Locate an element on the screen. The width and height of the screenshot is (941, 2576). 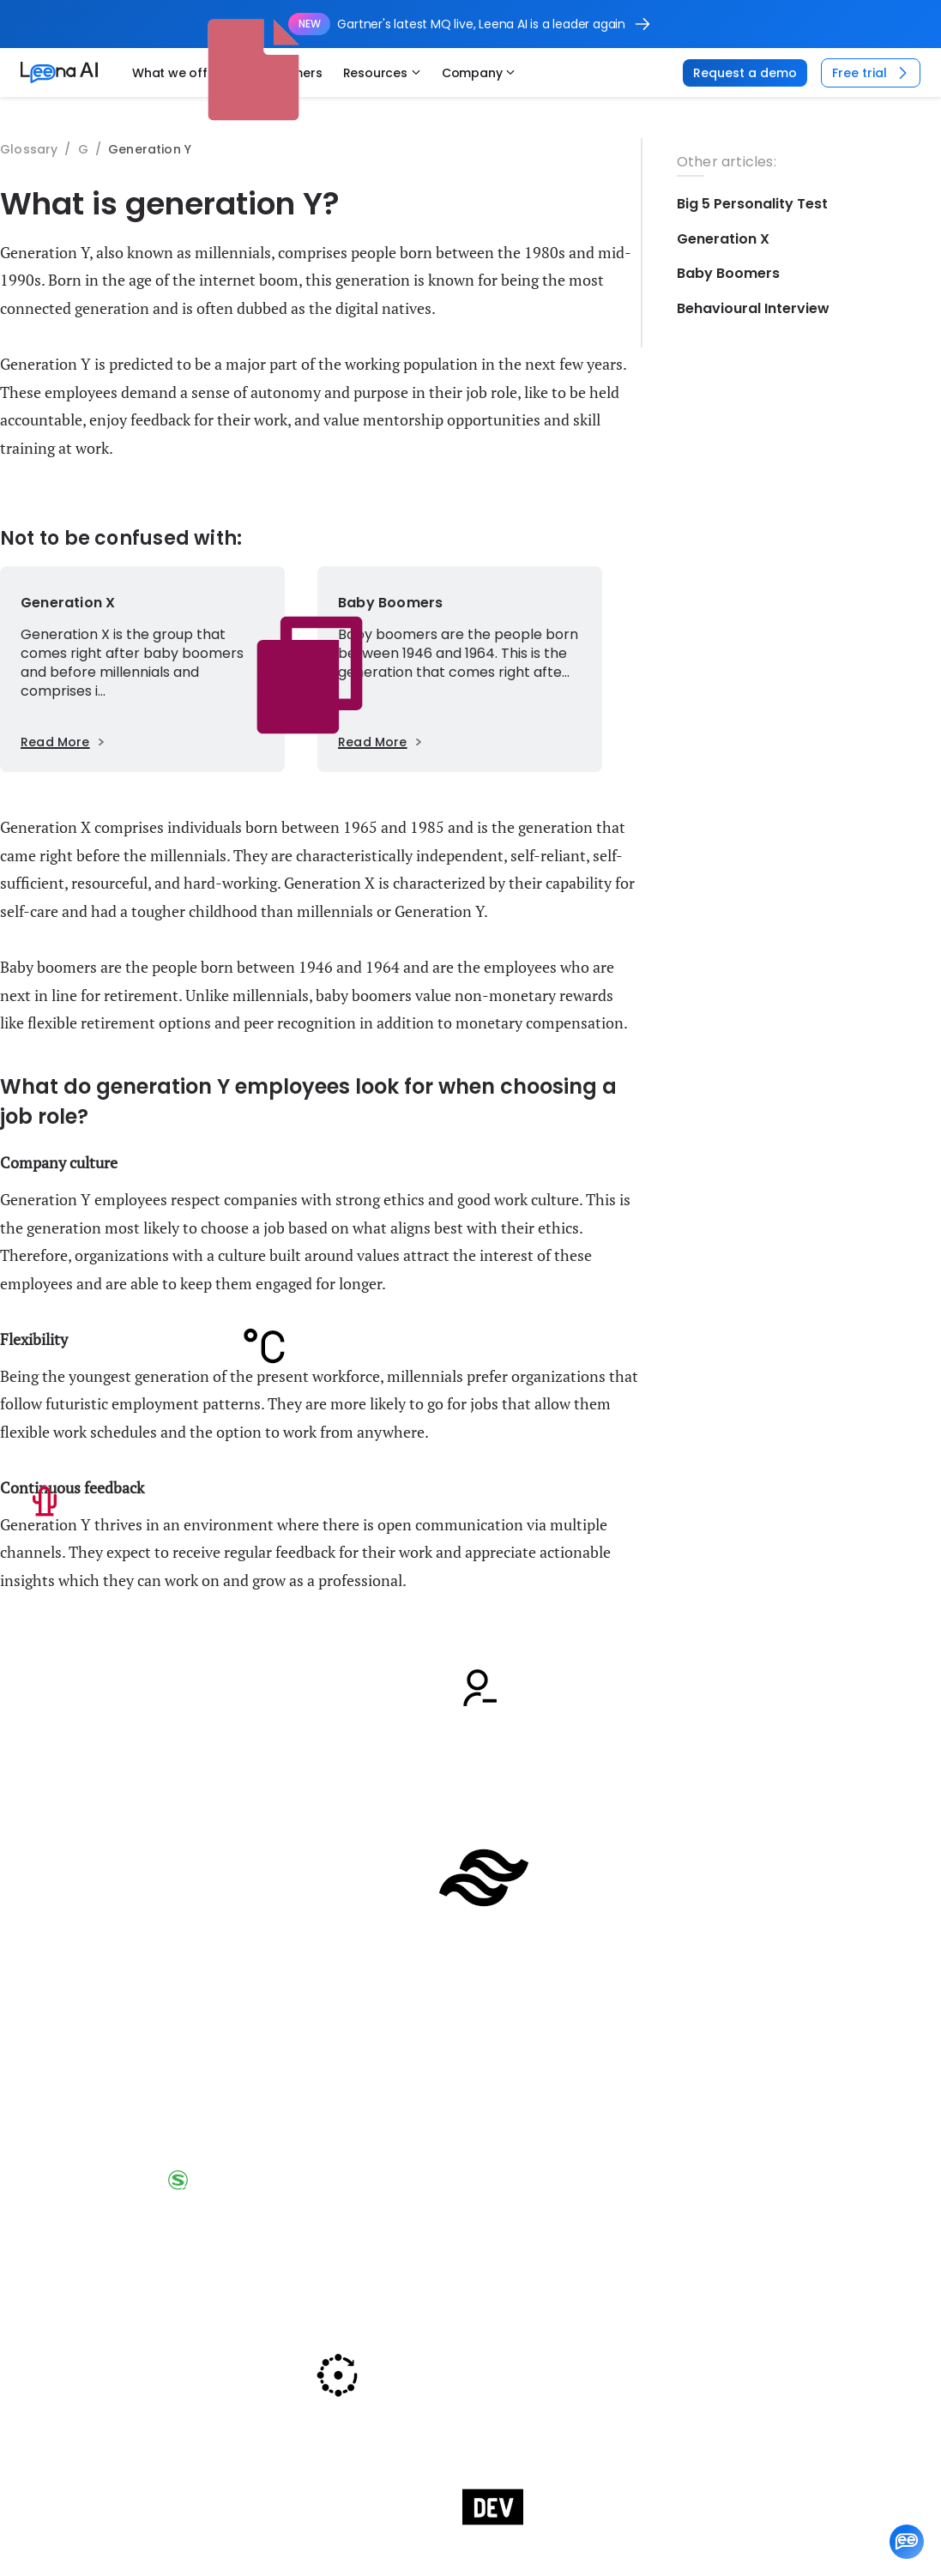
indicates temperature displayed in celsius is located at coordinates (265, 1346).